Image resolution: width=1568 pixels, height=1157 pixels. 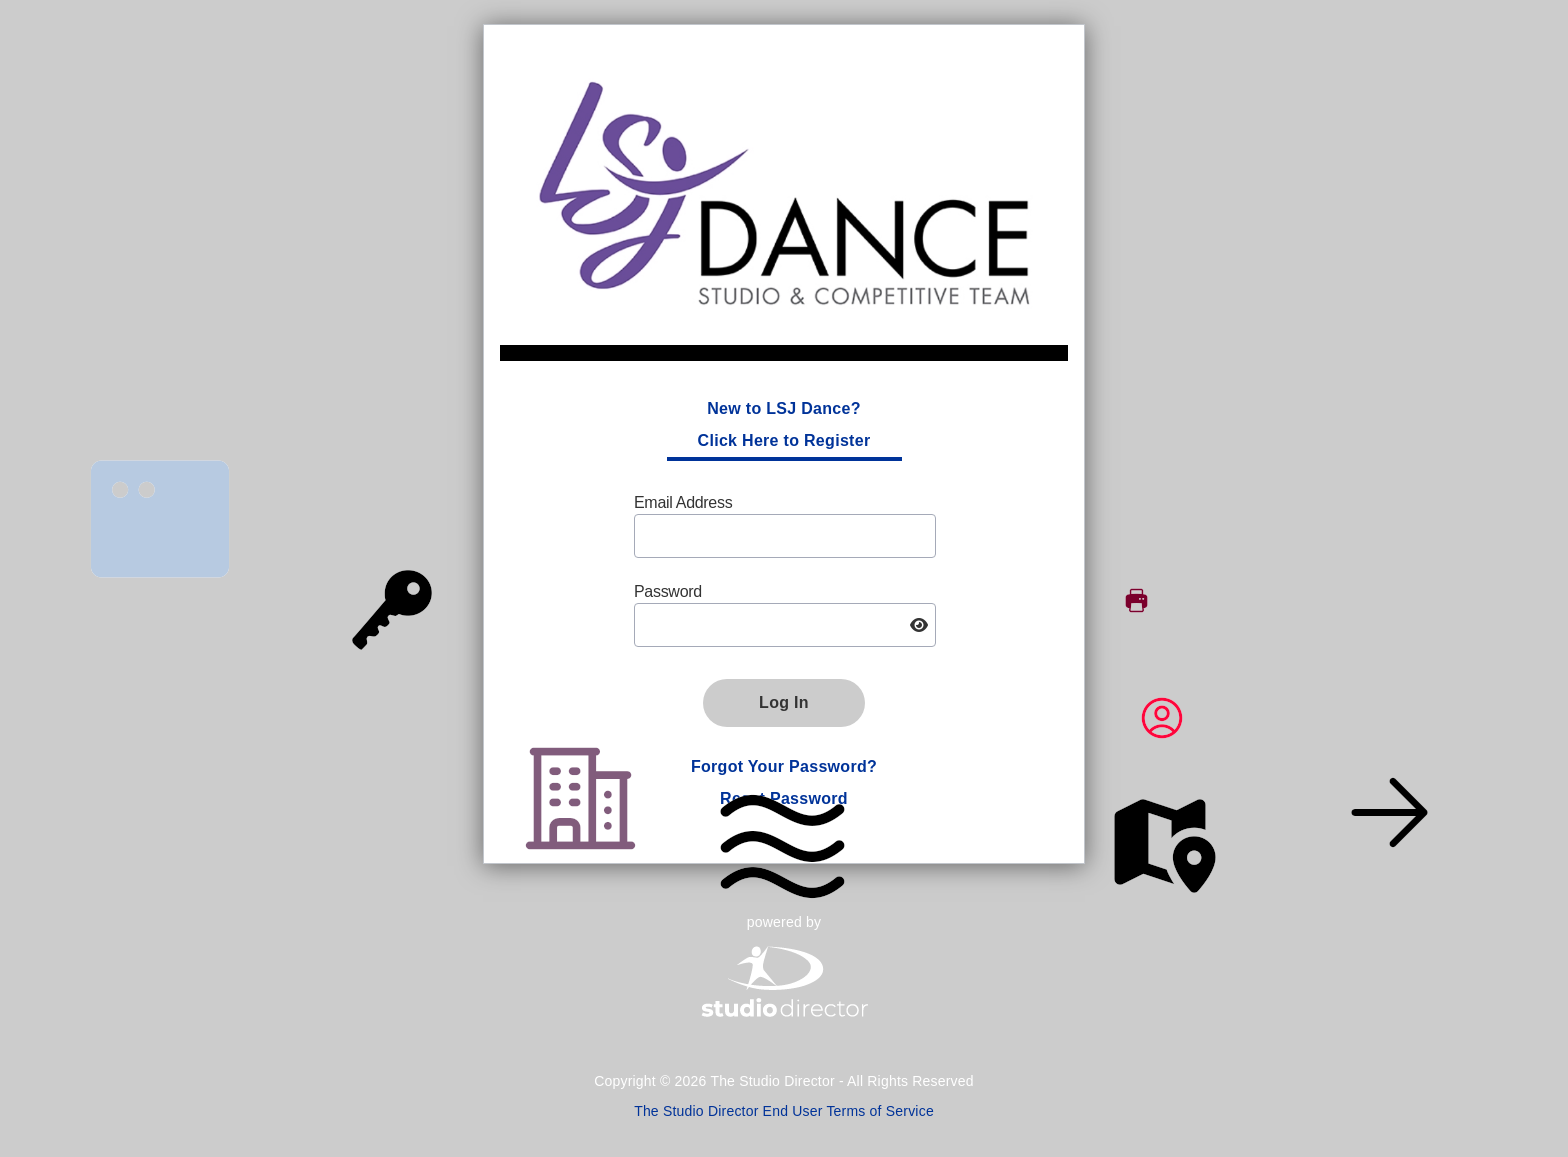 What do you see at coordinates (1389, 812) in the screenshot?
I see `navigate to the next item or page` at bounding box center [1389, 812].